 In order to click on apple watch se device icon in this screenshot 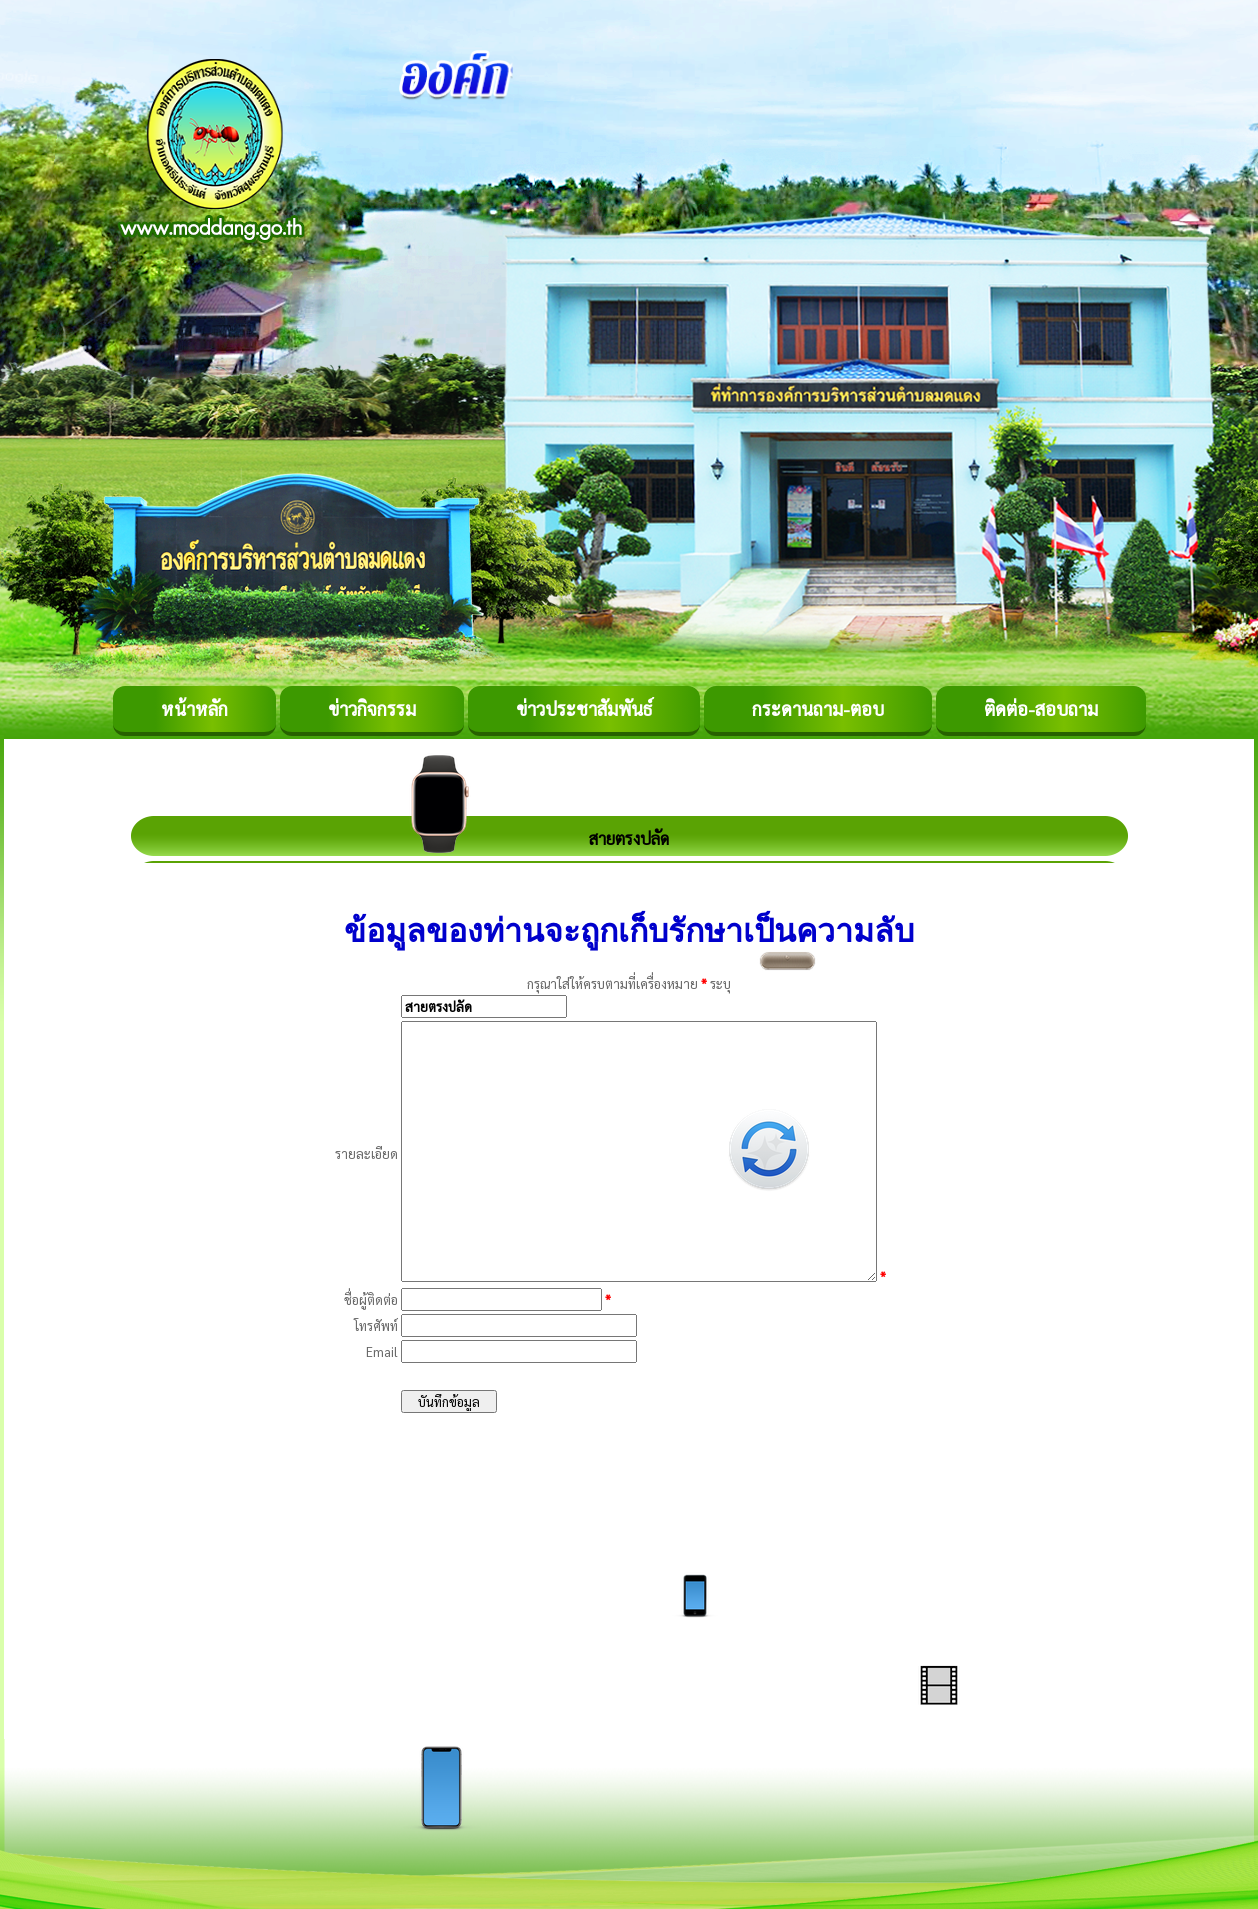, I will do `click(439, 804)`.